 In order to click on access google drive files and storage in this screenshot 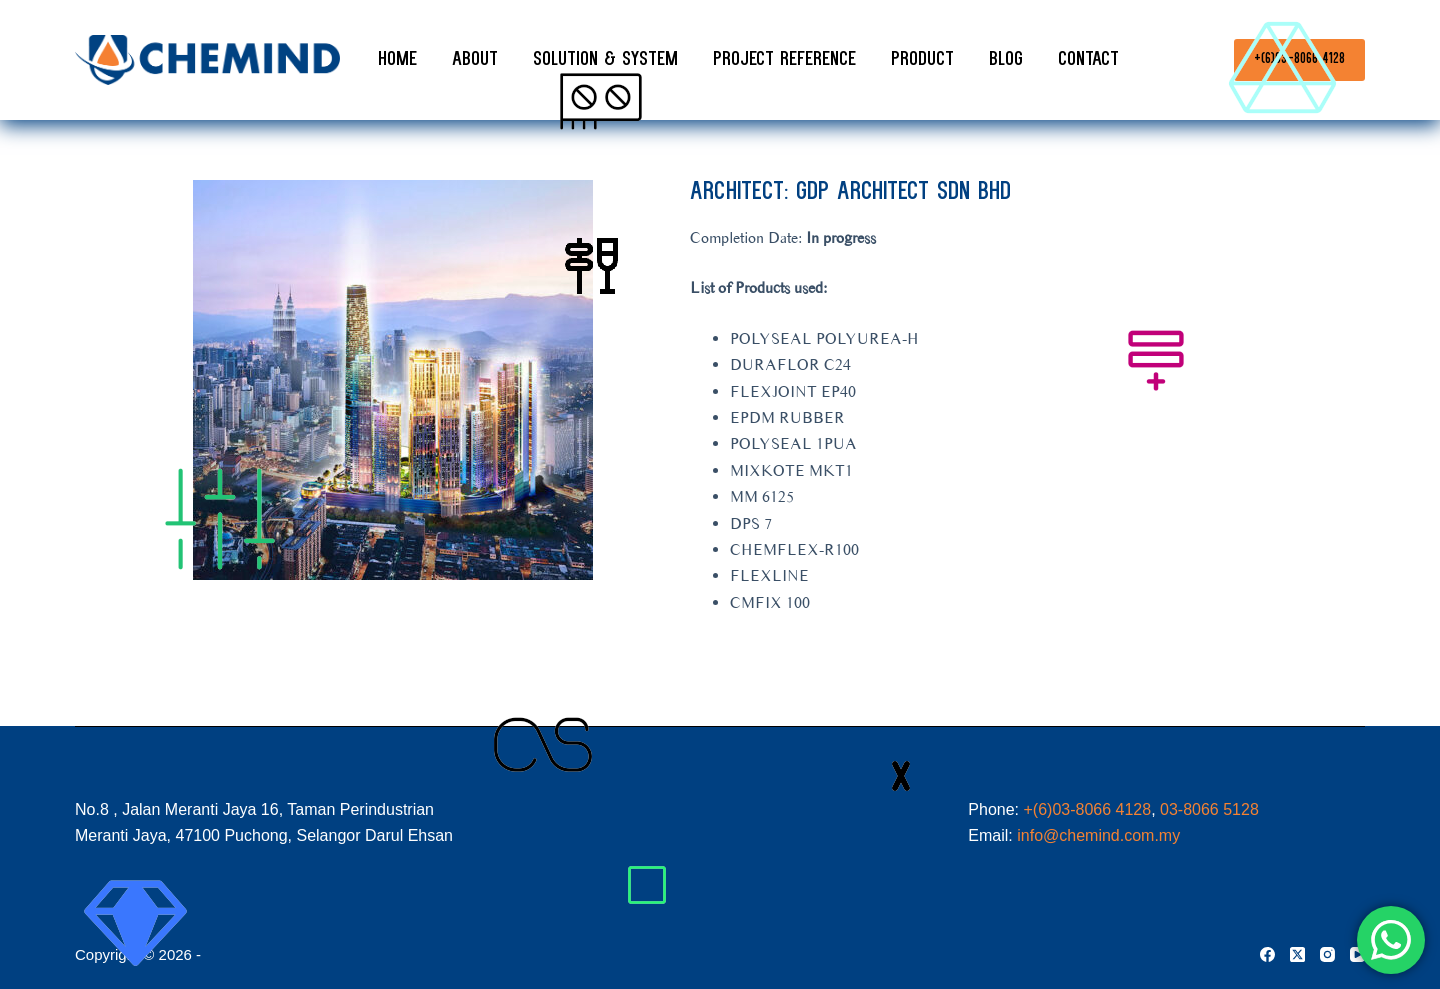, I will do `click(1282, 71)`.